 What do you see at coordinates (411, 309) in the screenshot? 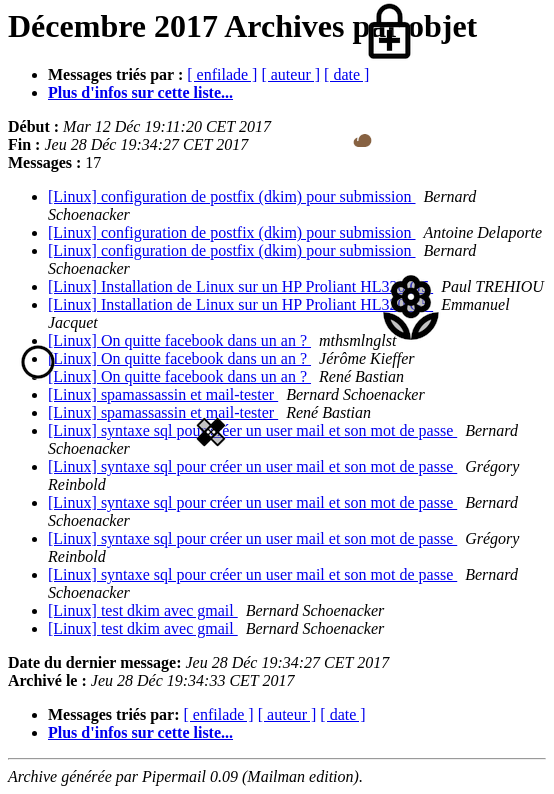
I see `find nearby florists or flower shops` at bounding box center [411, 309].